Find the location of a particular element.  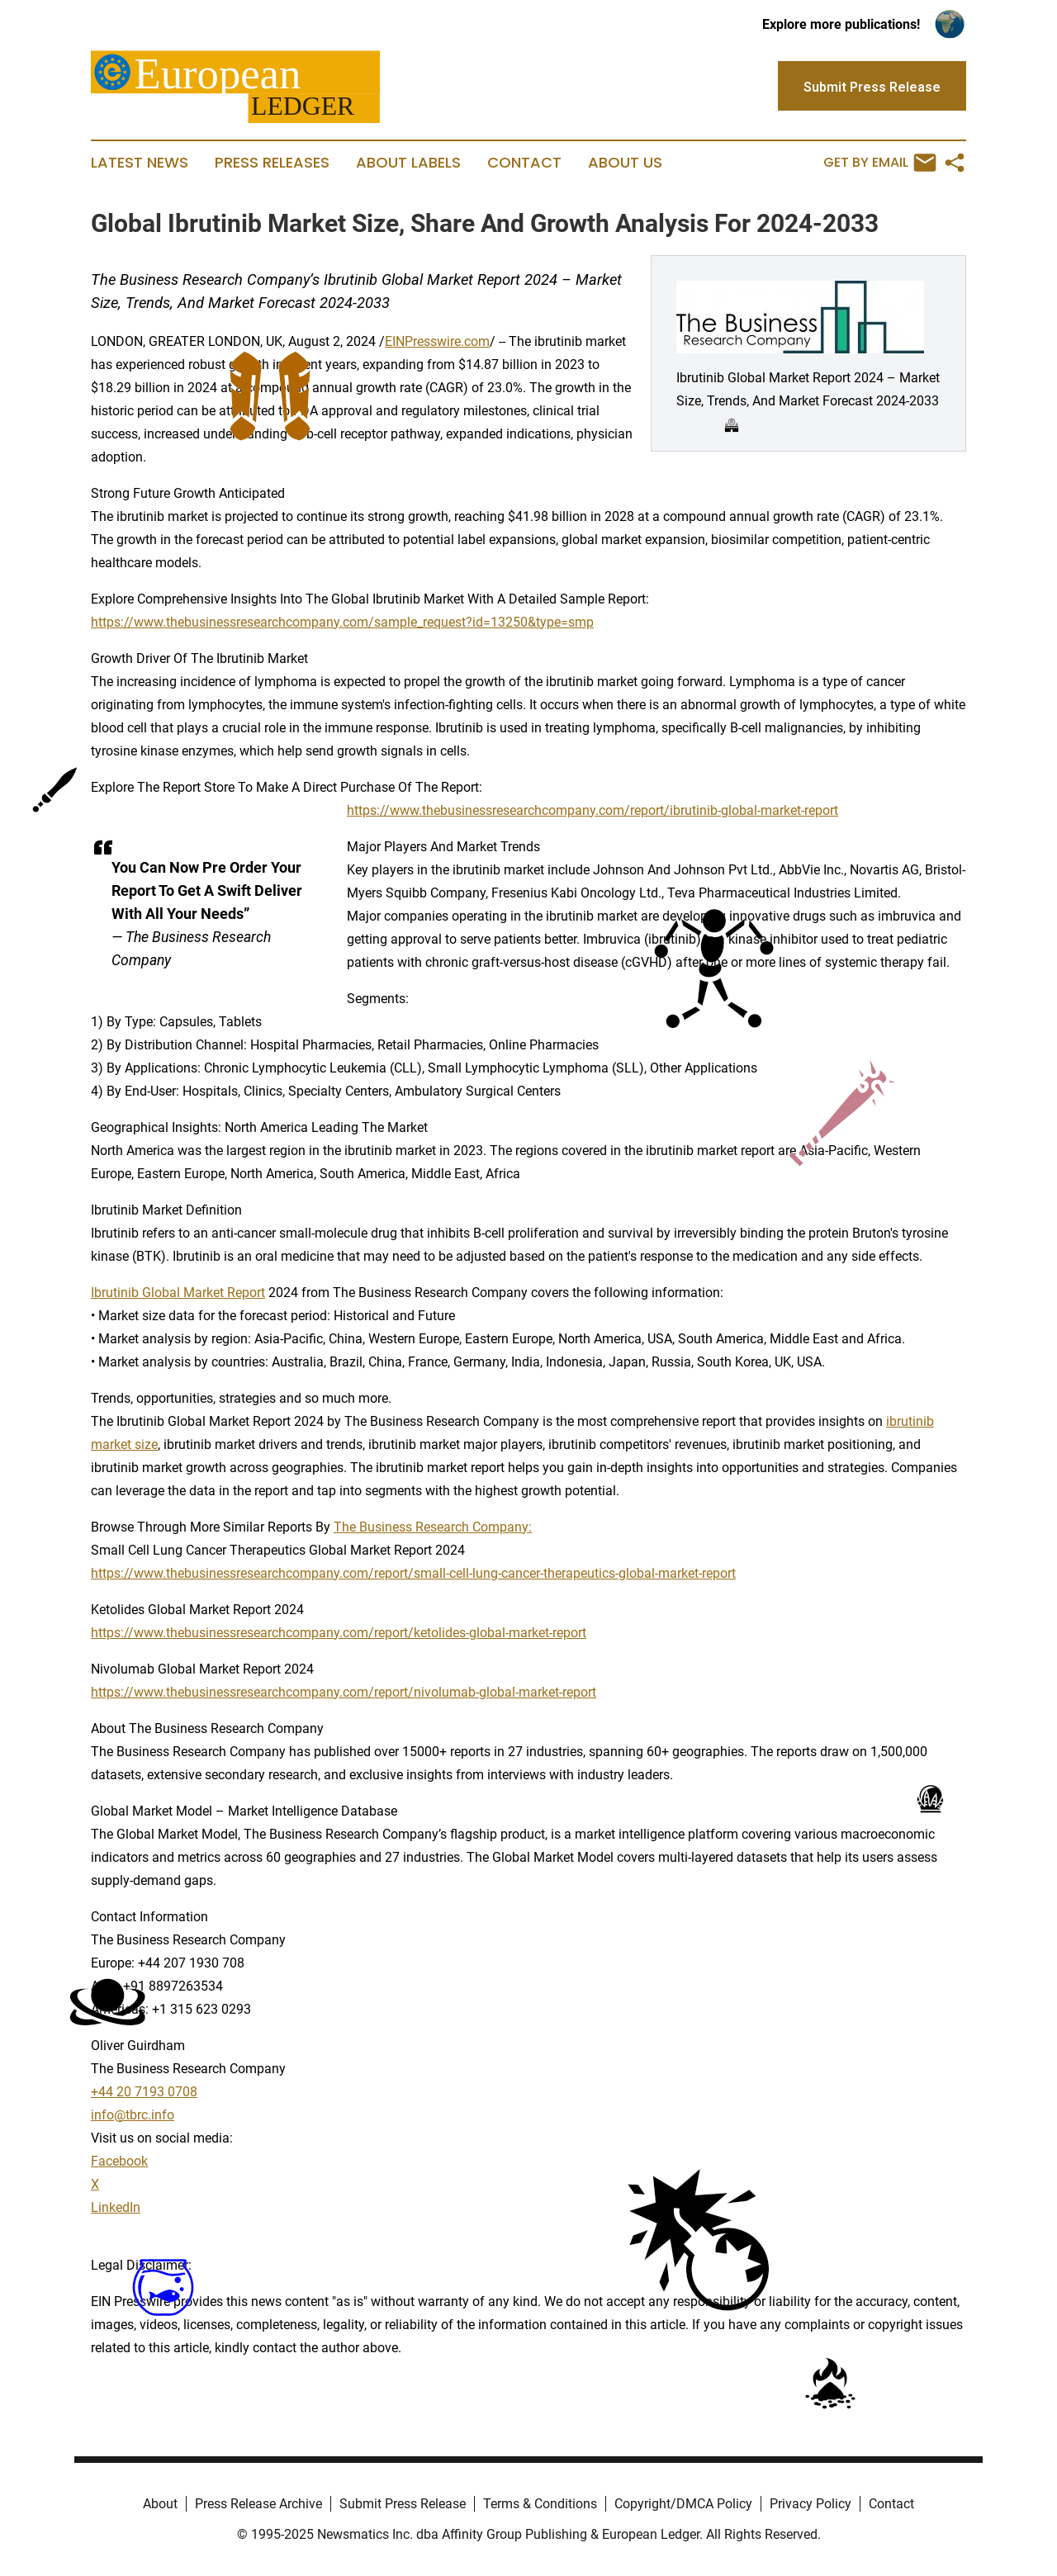

select sword or melee weapon in game is located at coordinates (55, 789).